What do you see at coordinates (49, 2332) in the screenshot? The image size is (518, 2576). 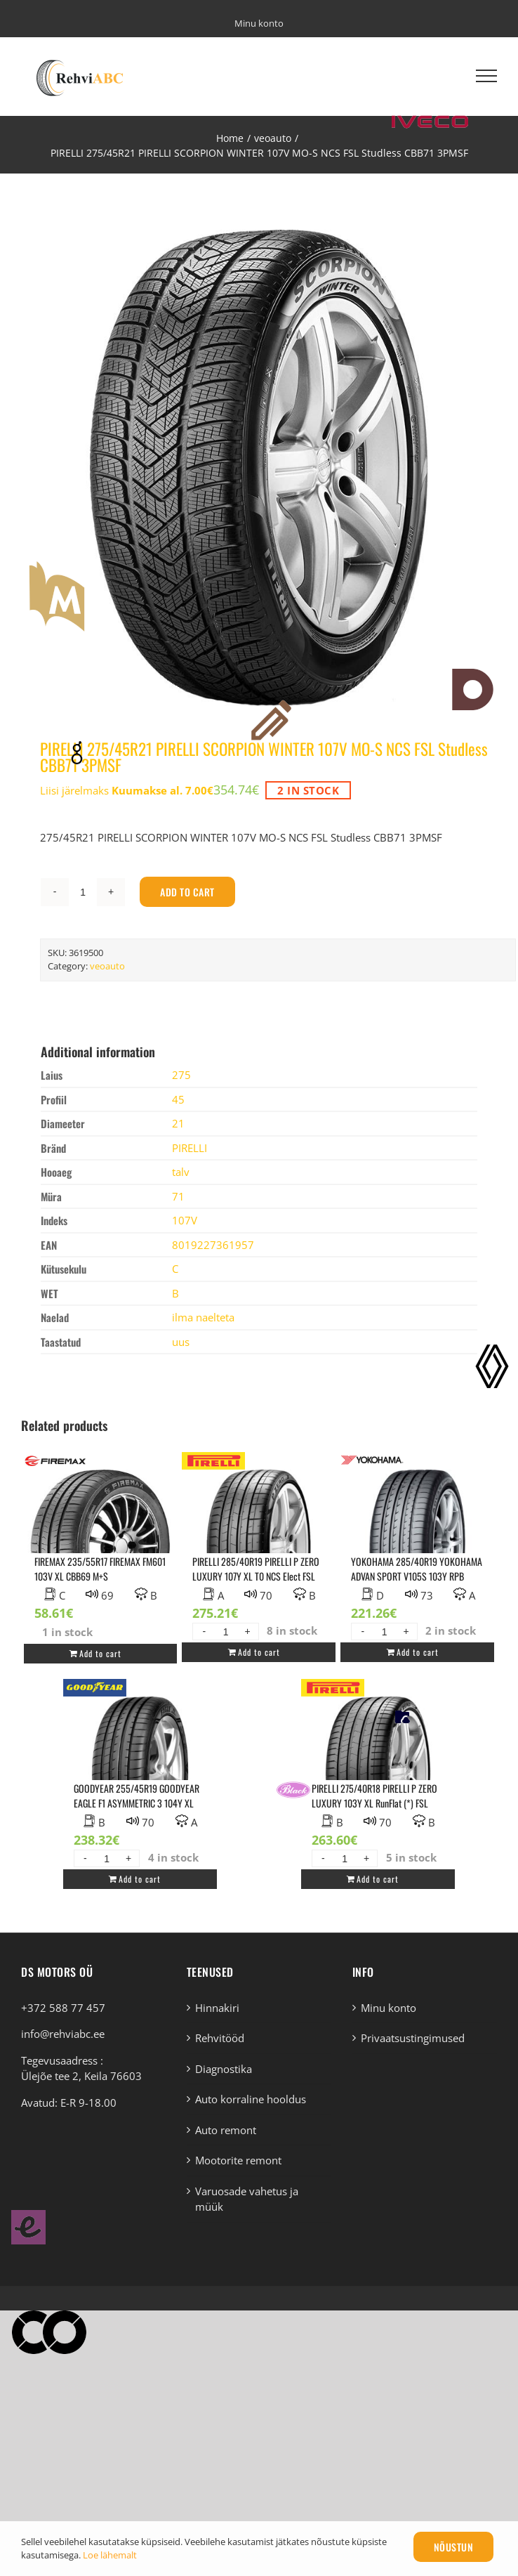 I see `open google colab` at bounding box center [49, 2332].